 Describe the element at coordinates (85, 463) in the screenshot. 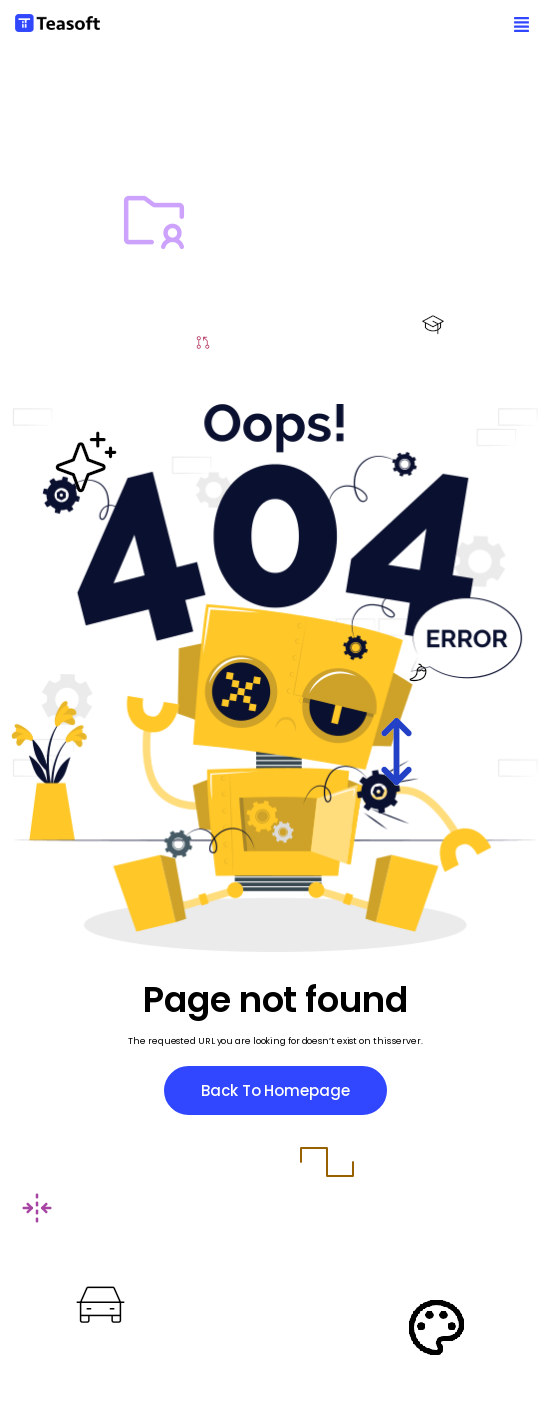

I see `indicates AI-generated or enhanced content` at that location.